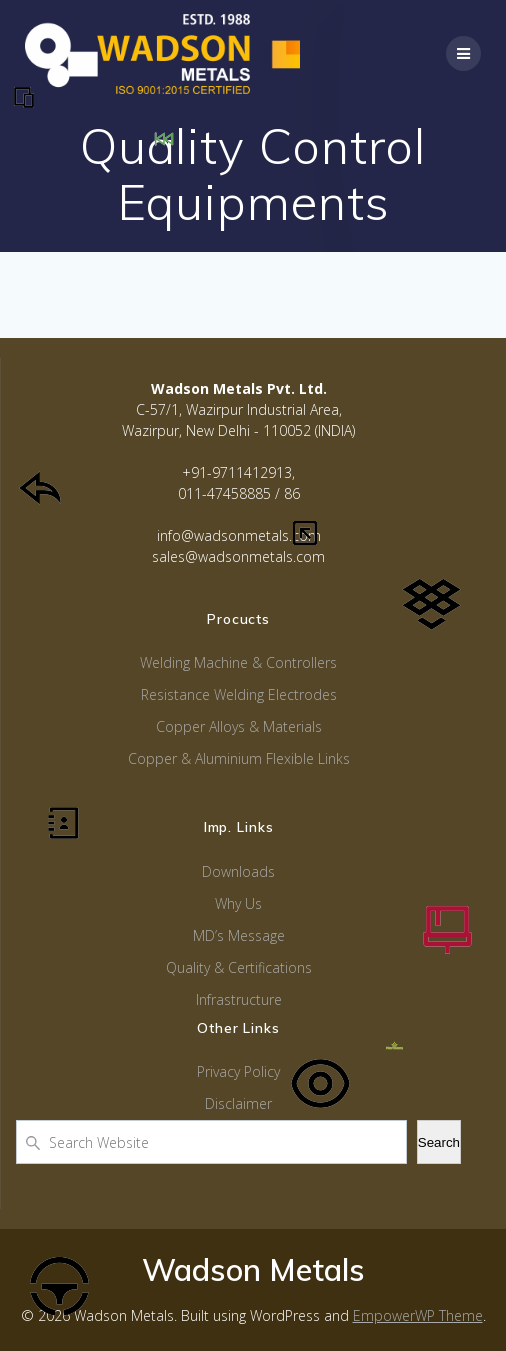 This screenshot has height=1351, width=506. What do you see at coordinates (320, 1083) in the screenshot?
I see `view or preview content` at bounding box center [320, 1083].